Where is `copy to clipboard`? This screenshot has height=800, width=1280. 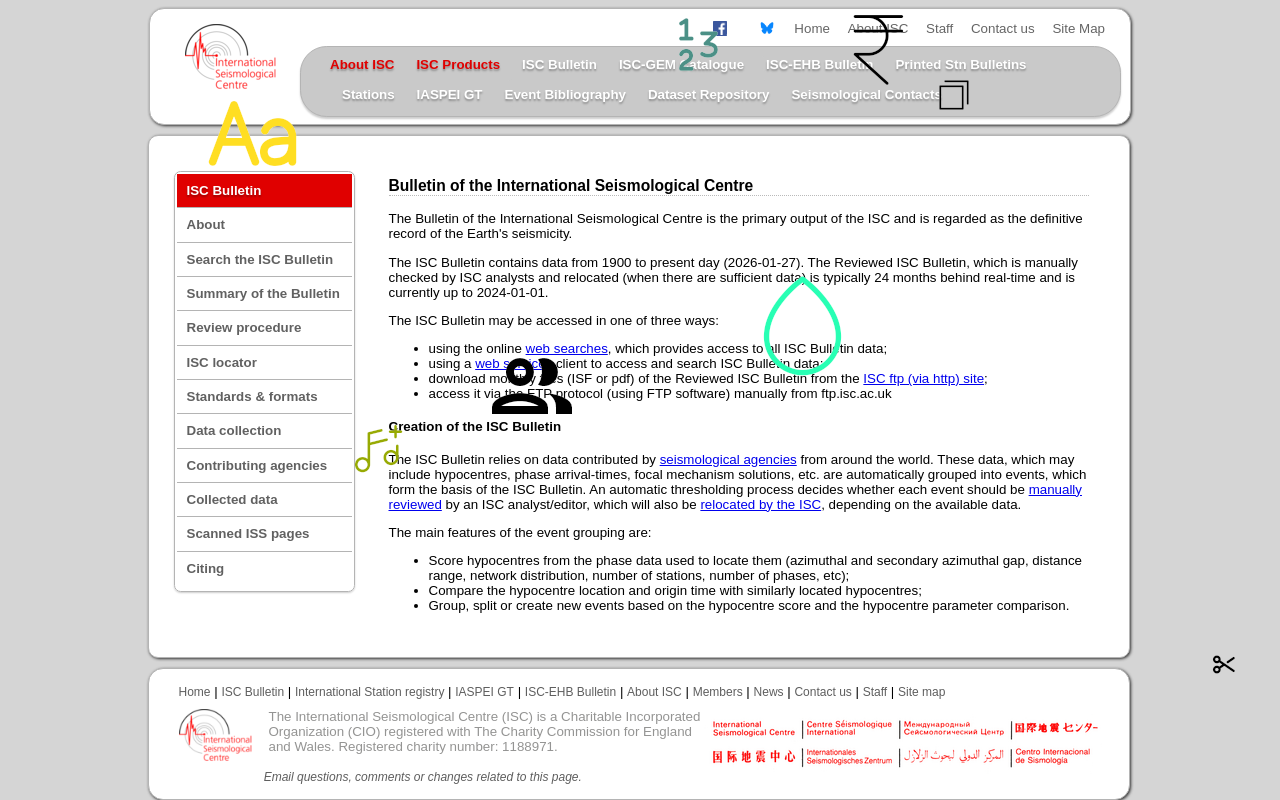 copy to clipboard is located at coordinates (954, 95).